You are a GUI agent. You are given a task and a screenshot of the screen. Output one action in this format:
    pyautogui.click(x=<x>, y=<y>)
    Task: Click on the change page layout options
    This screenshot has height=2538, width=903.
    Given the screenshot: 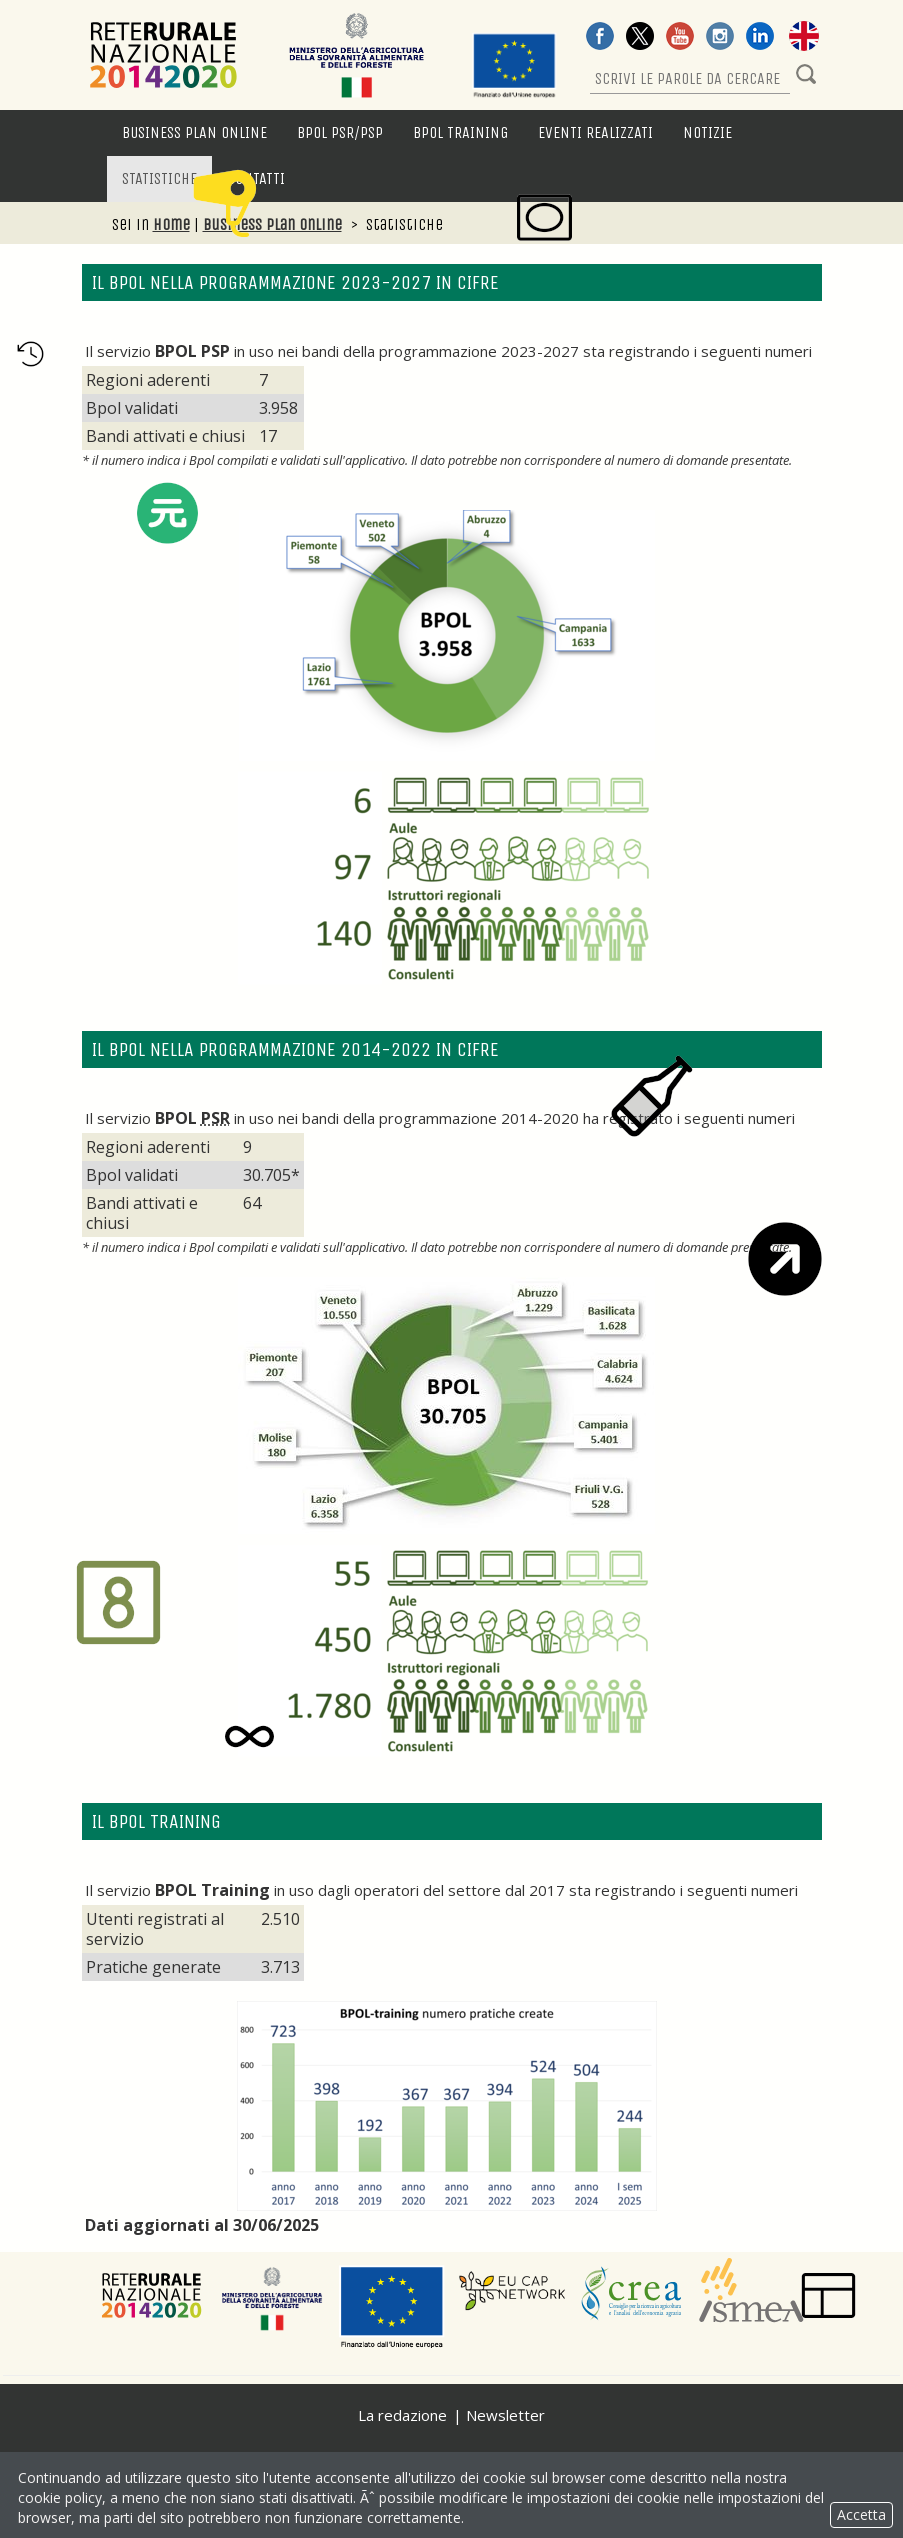 What is the action you would take?
    pyautogui.click(x=828, y=2295)
    